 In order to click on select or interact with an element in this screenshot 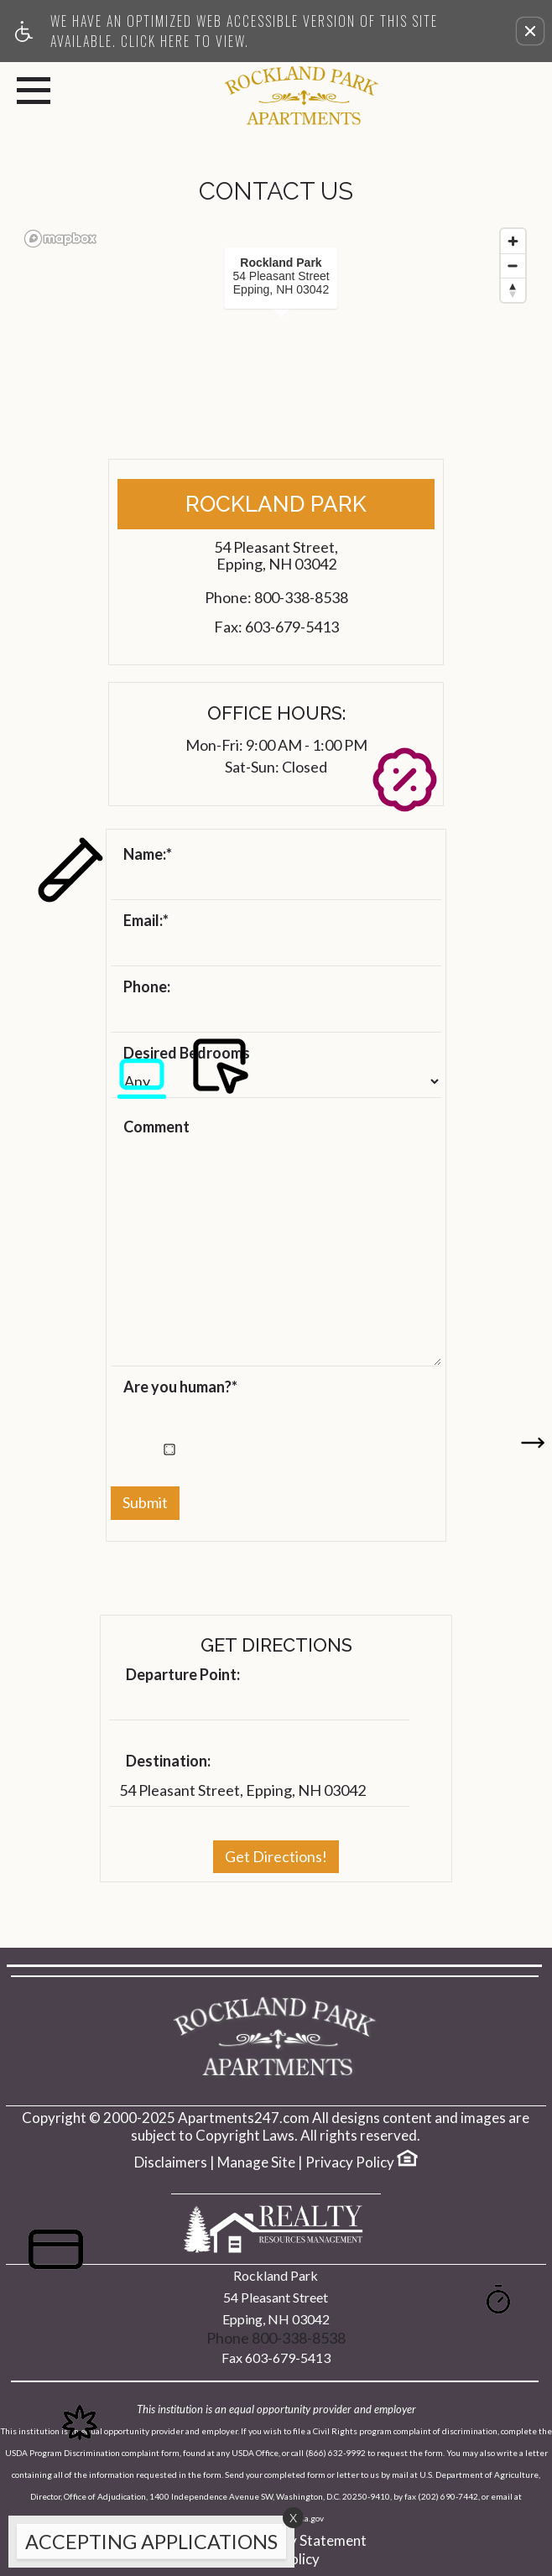, I will do `click(219, 1064)`.